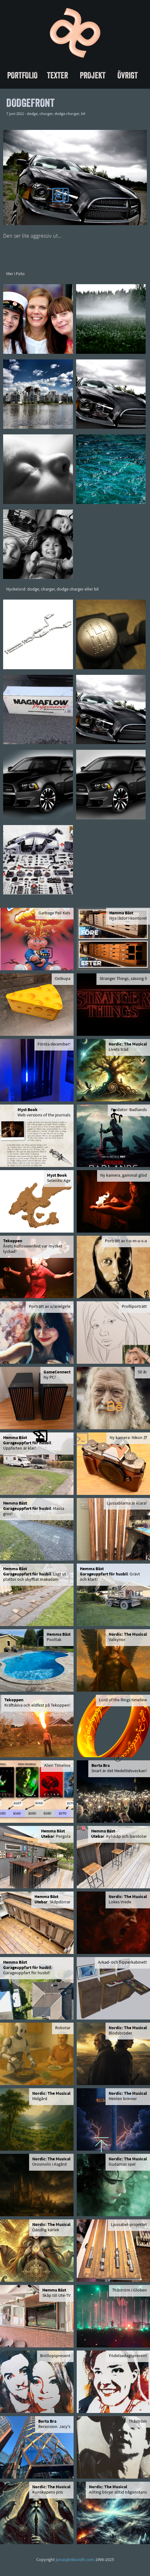  Describe the element at coordinates (118, 1758) in the screenshot. I see `indicates step four in a multi-step process` at that location.